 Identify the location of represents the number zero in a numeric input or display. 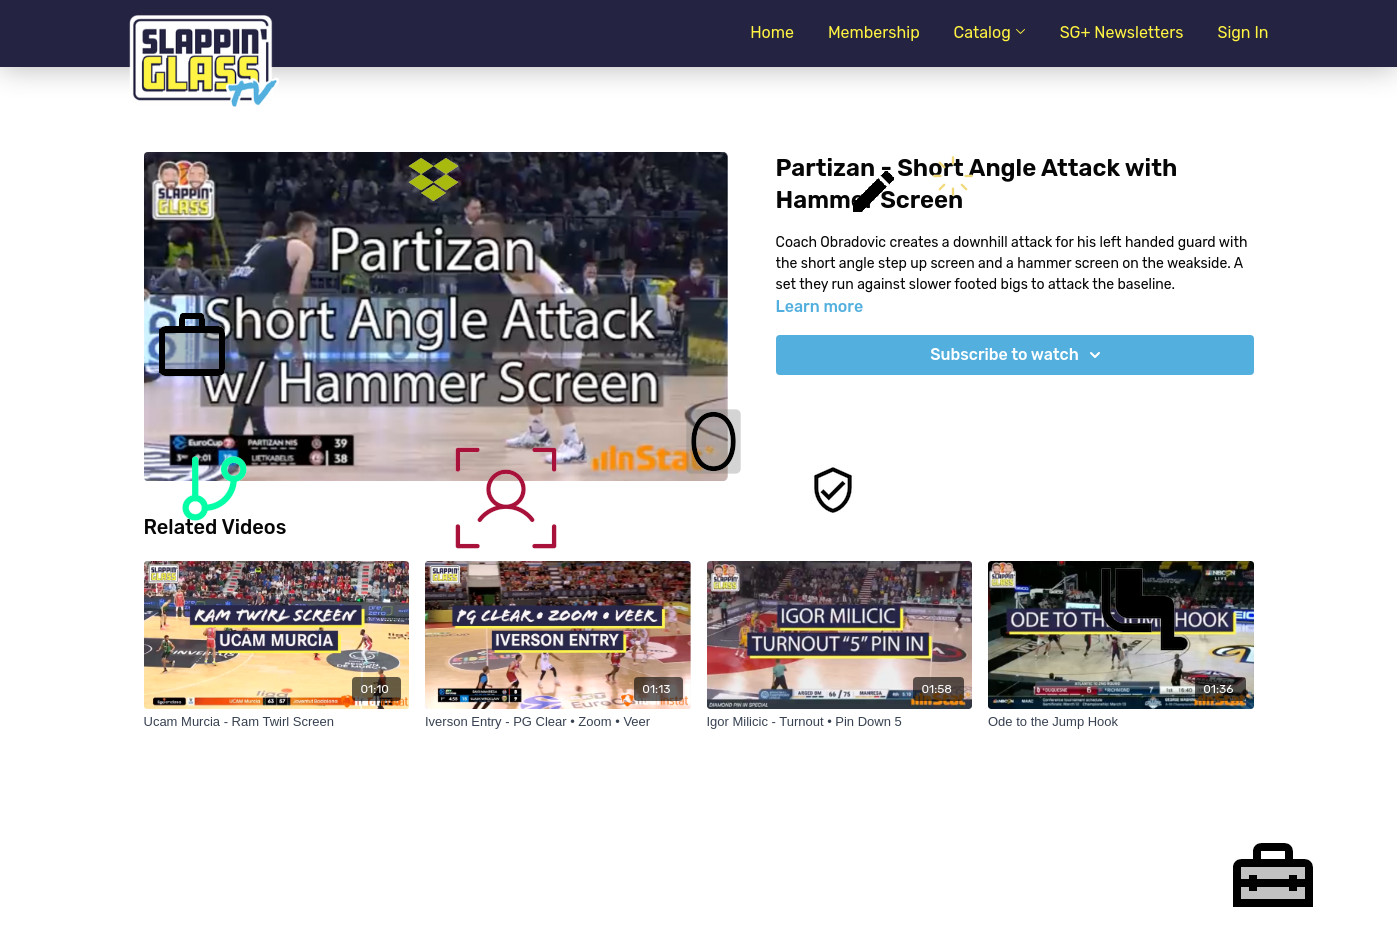
(713, 441).